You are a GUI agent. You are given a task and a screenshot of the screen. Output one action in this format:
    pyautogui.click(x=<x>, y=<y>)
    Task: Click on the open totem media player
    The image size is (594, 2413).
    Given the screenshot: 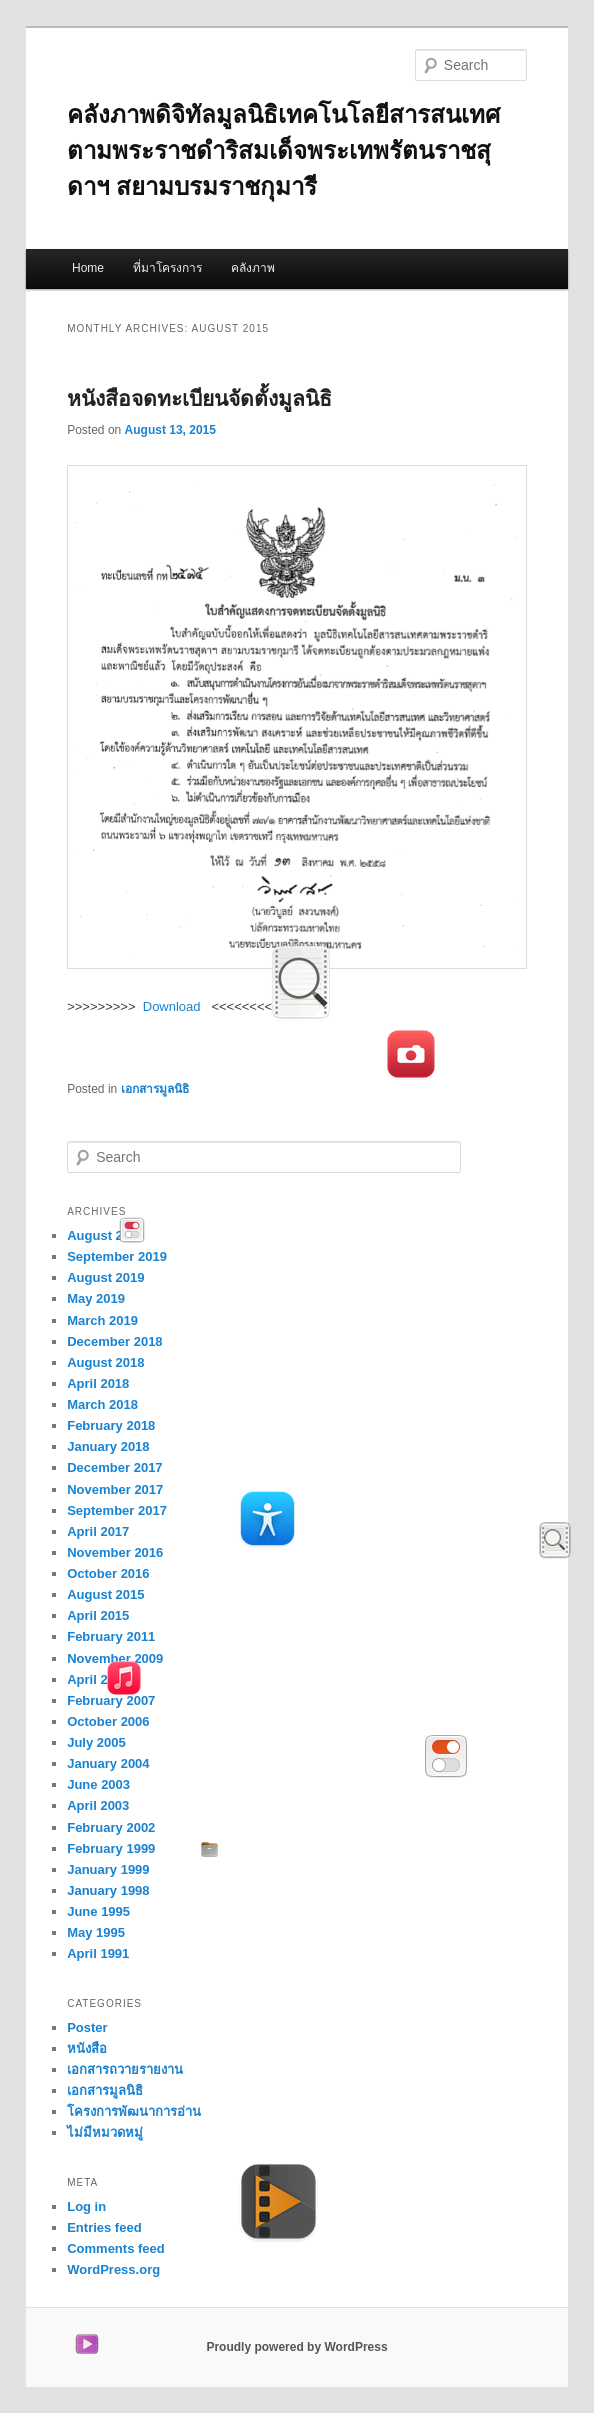 What is the action you would take?
    pyautogui.click(x=87, y=2344)
    